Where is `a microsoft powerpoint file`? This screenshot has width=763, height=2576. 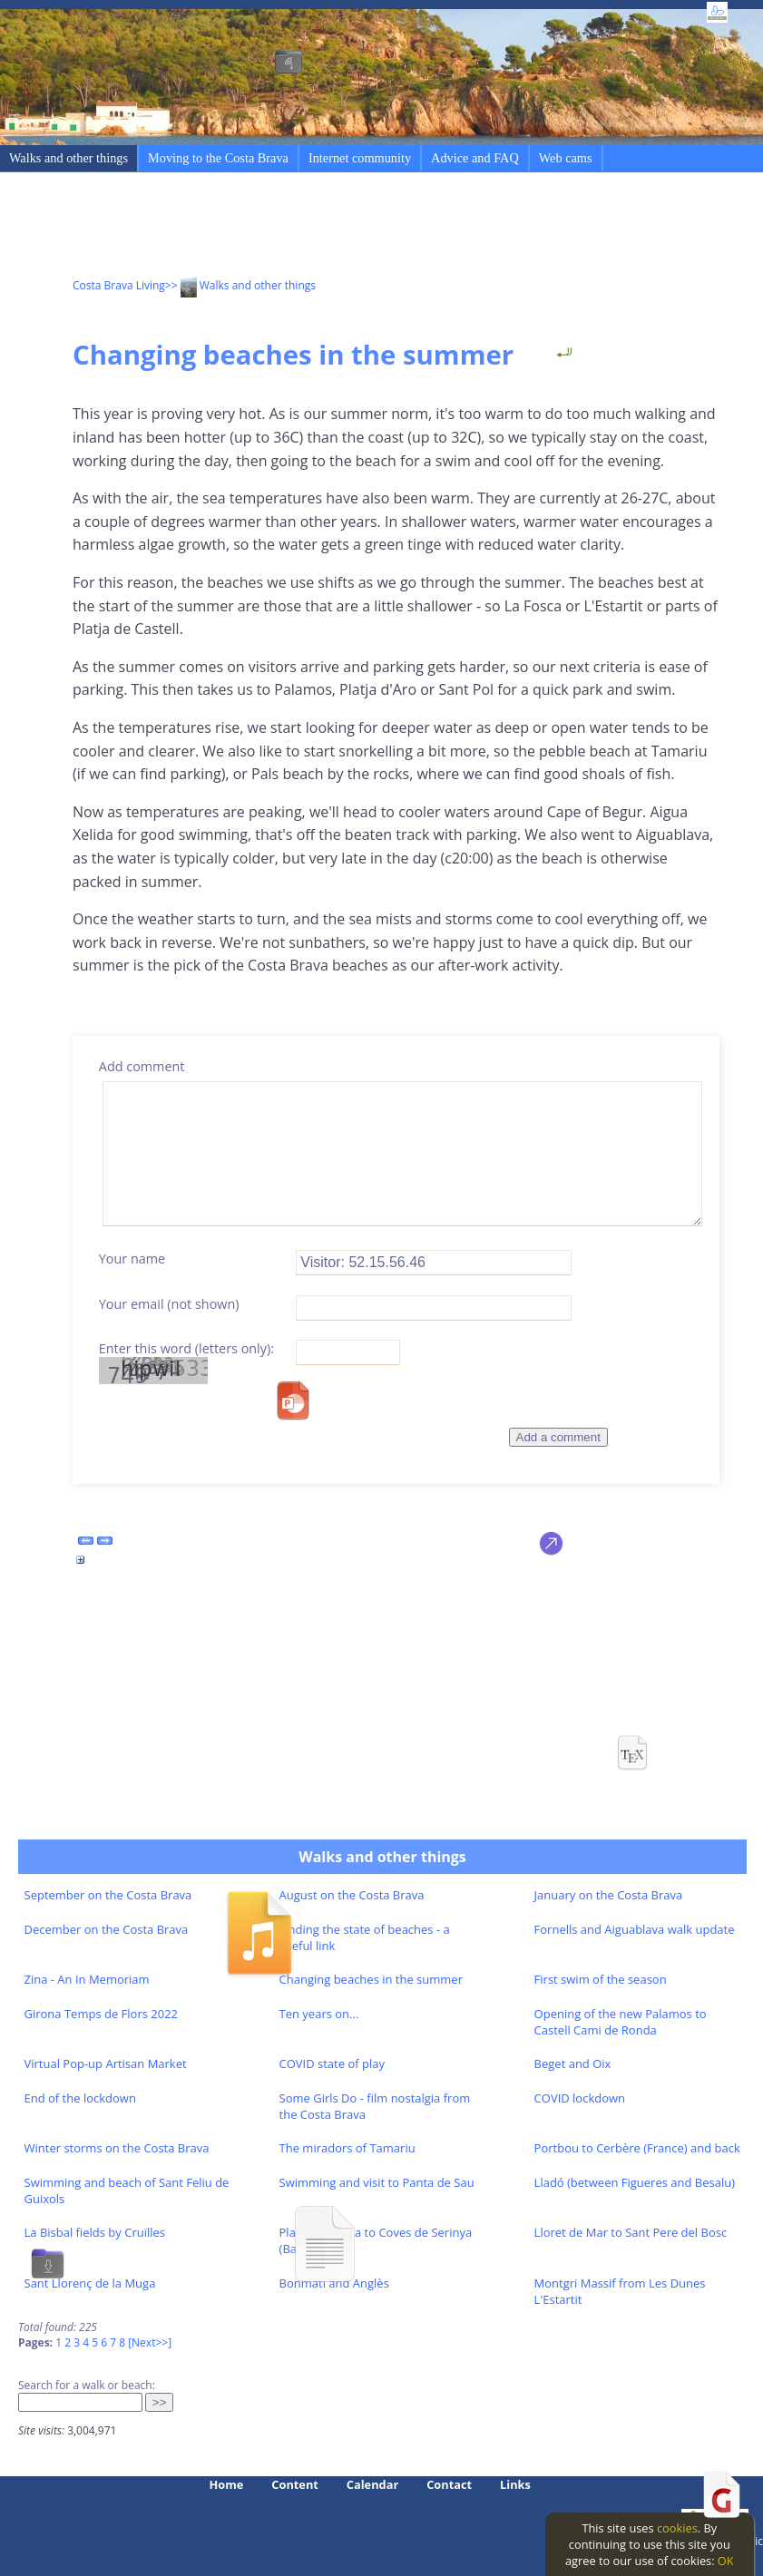 a microsoft powerpoint file is located at coordinates (293, 1400).